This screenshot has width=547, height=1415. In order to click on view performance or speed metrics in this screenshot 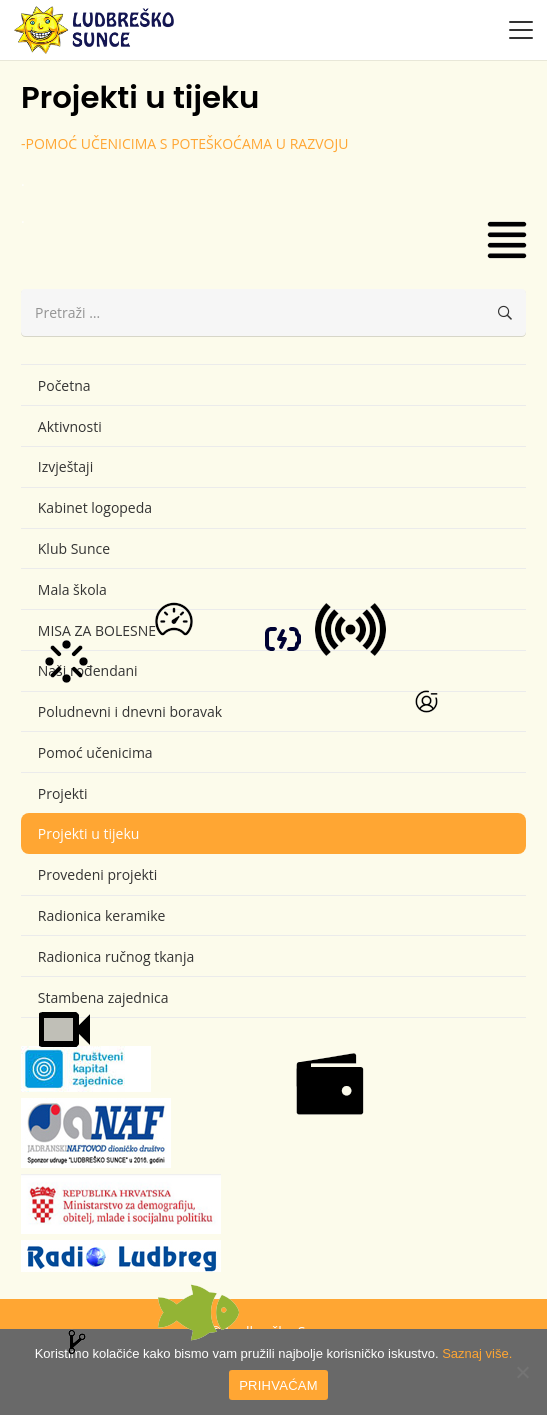, I will do `click(174, 619)`.